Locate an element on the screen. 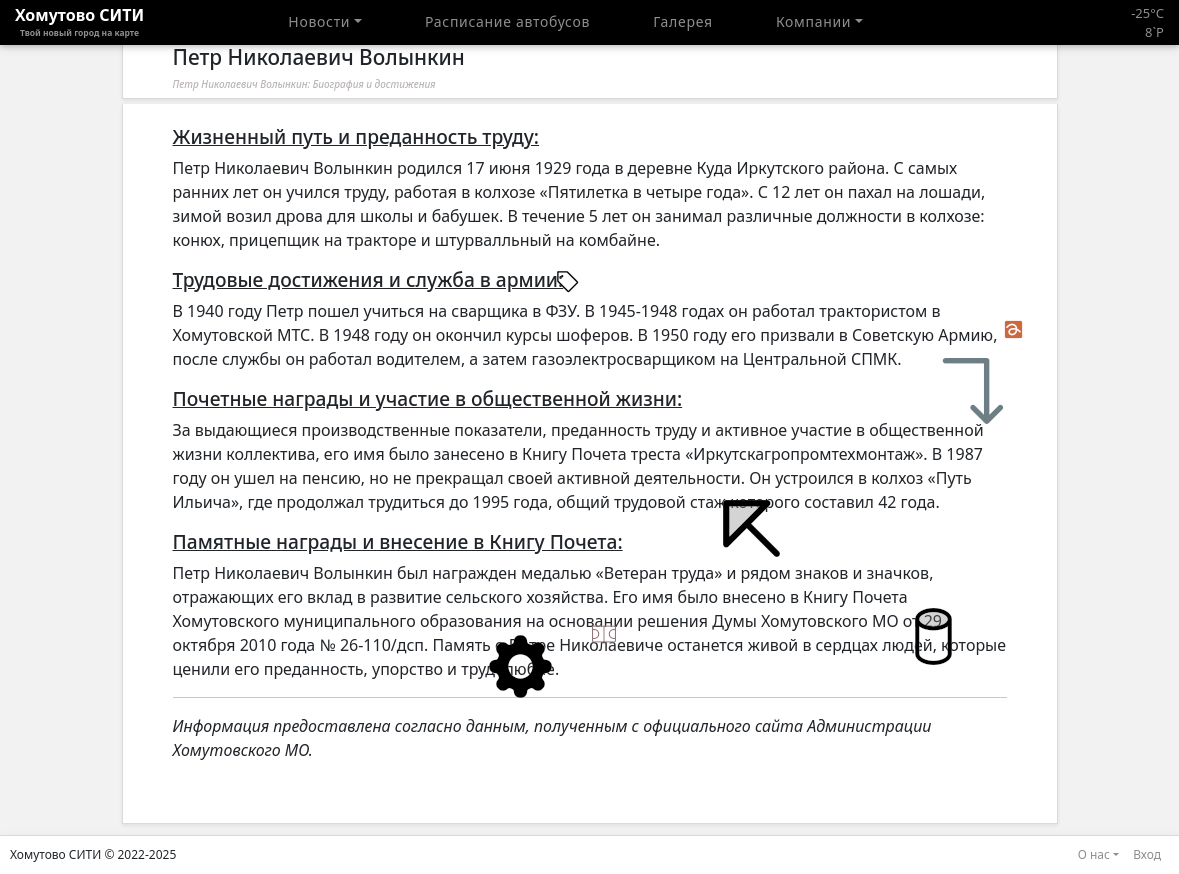 This screenshot has height=874, width=1179. add or manage tags for organization is located at coordinates (566, 280).